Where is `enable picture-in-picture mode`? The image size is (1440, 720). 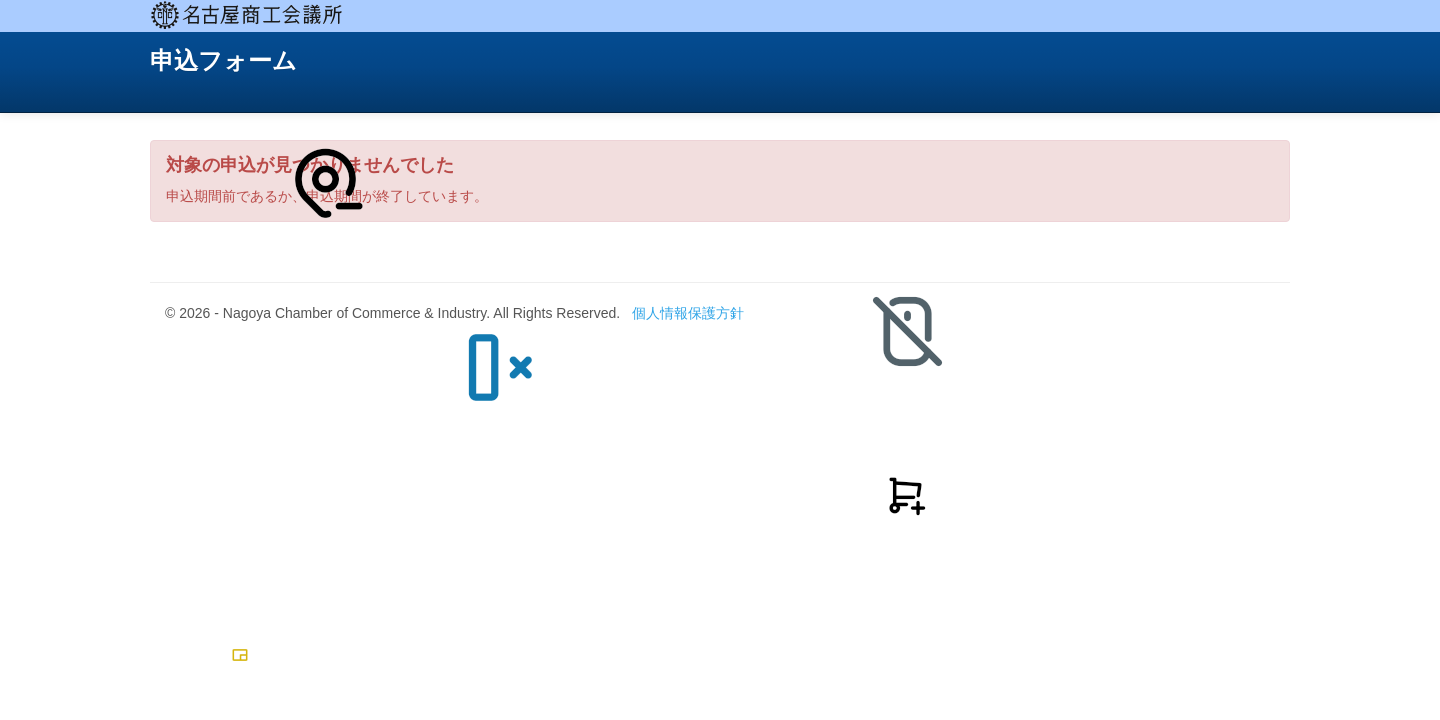 enable picture-in-picture mode is located at coordinates (240, 655).